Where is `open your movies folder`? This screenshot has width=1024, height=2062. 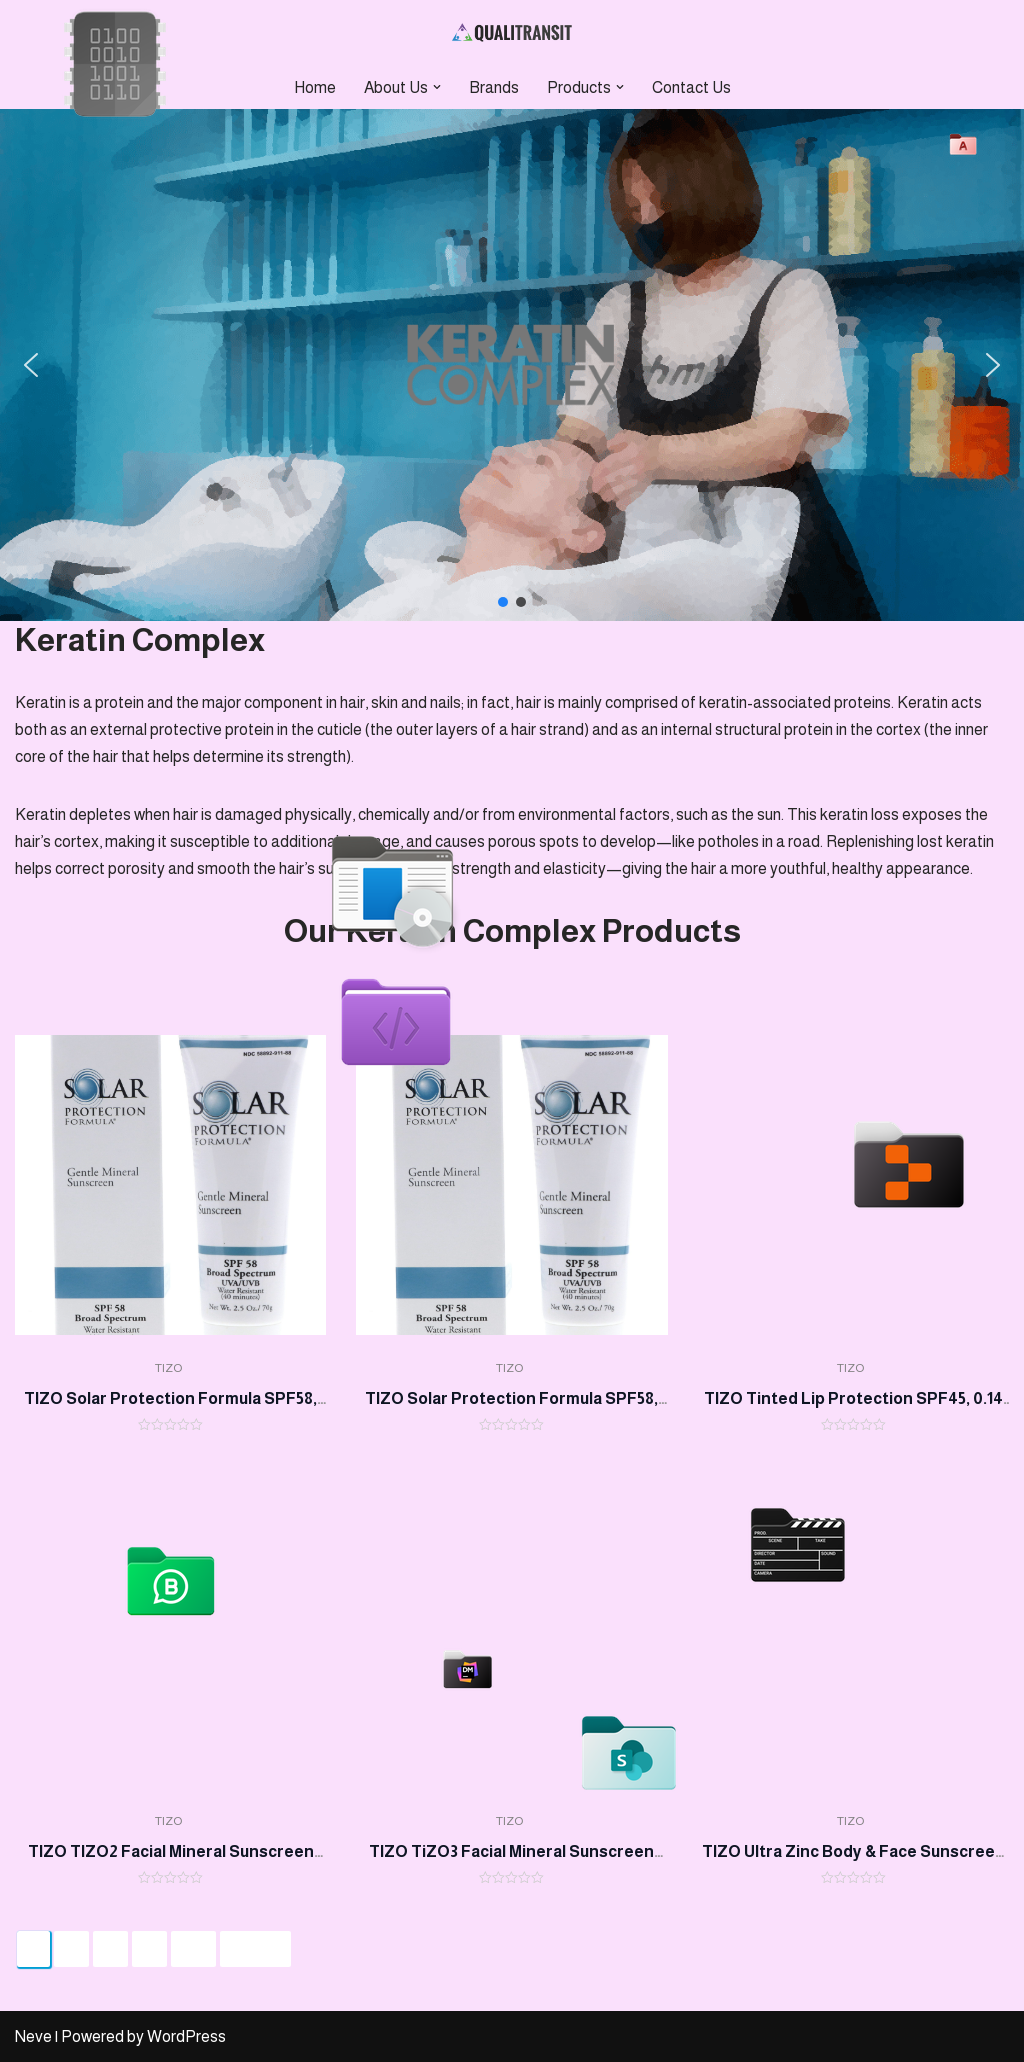
open your movies folder is located at coordinates (797, 1547).